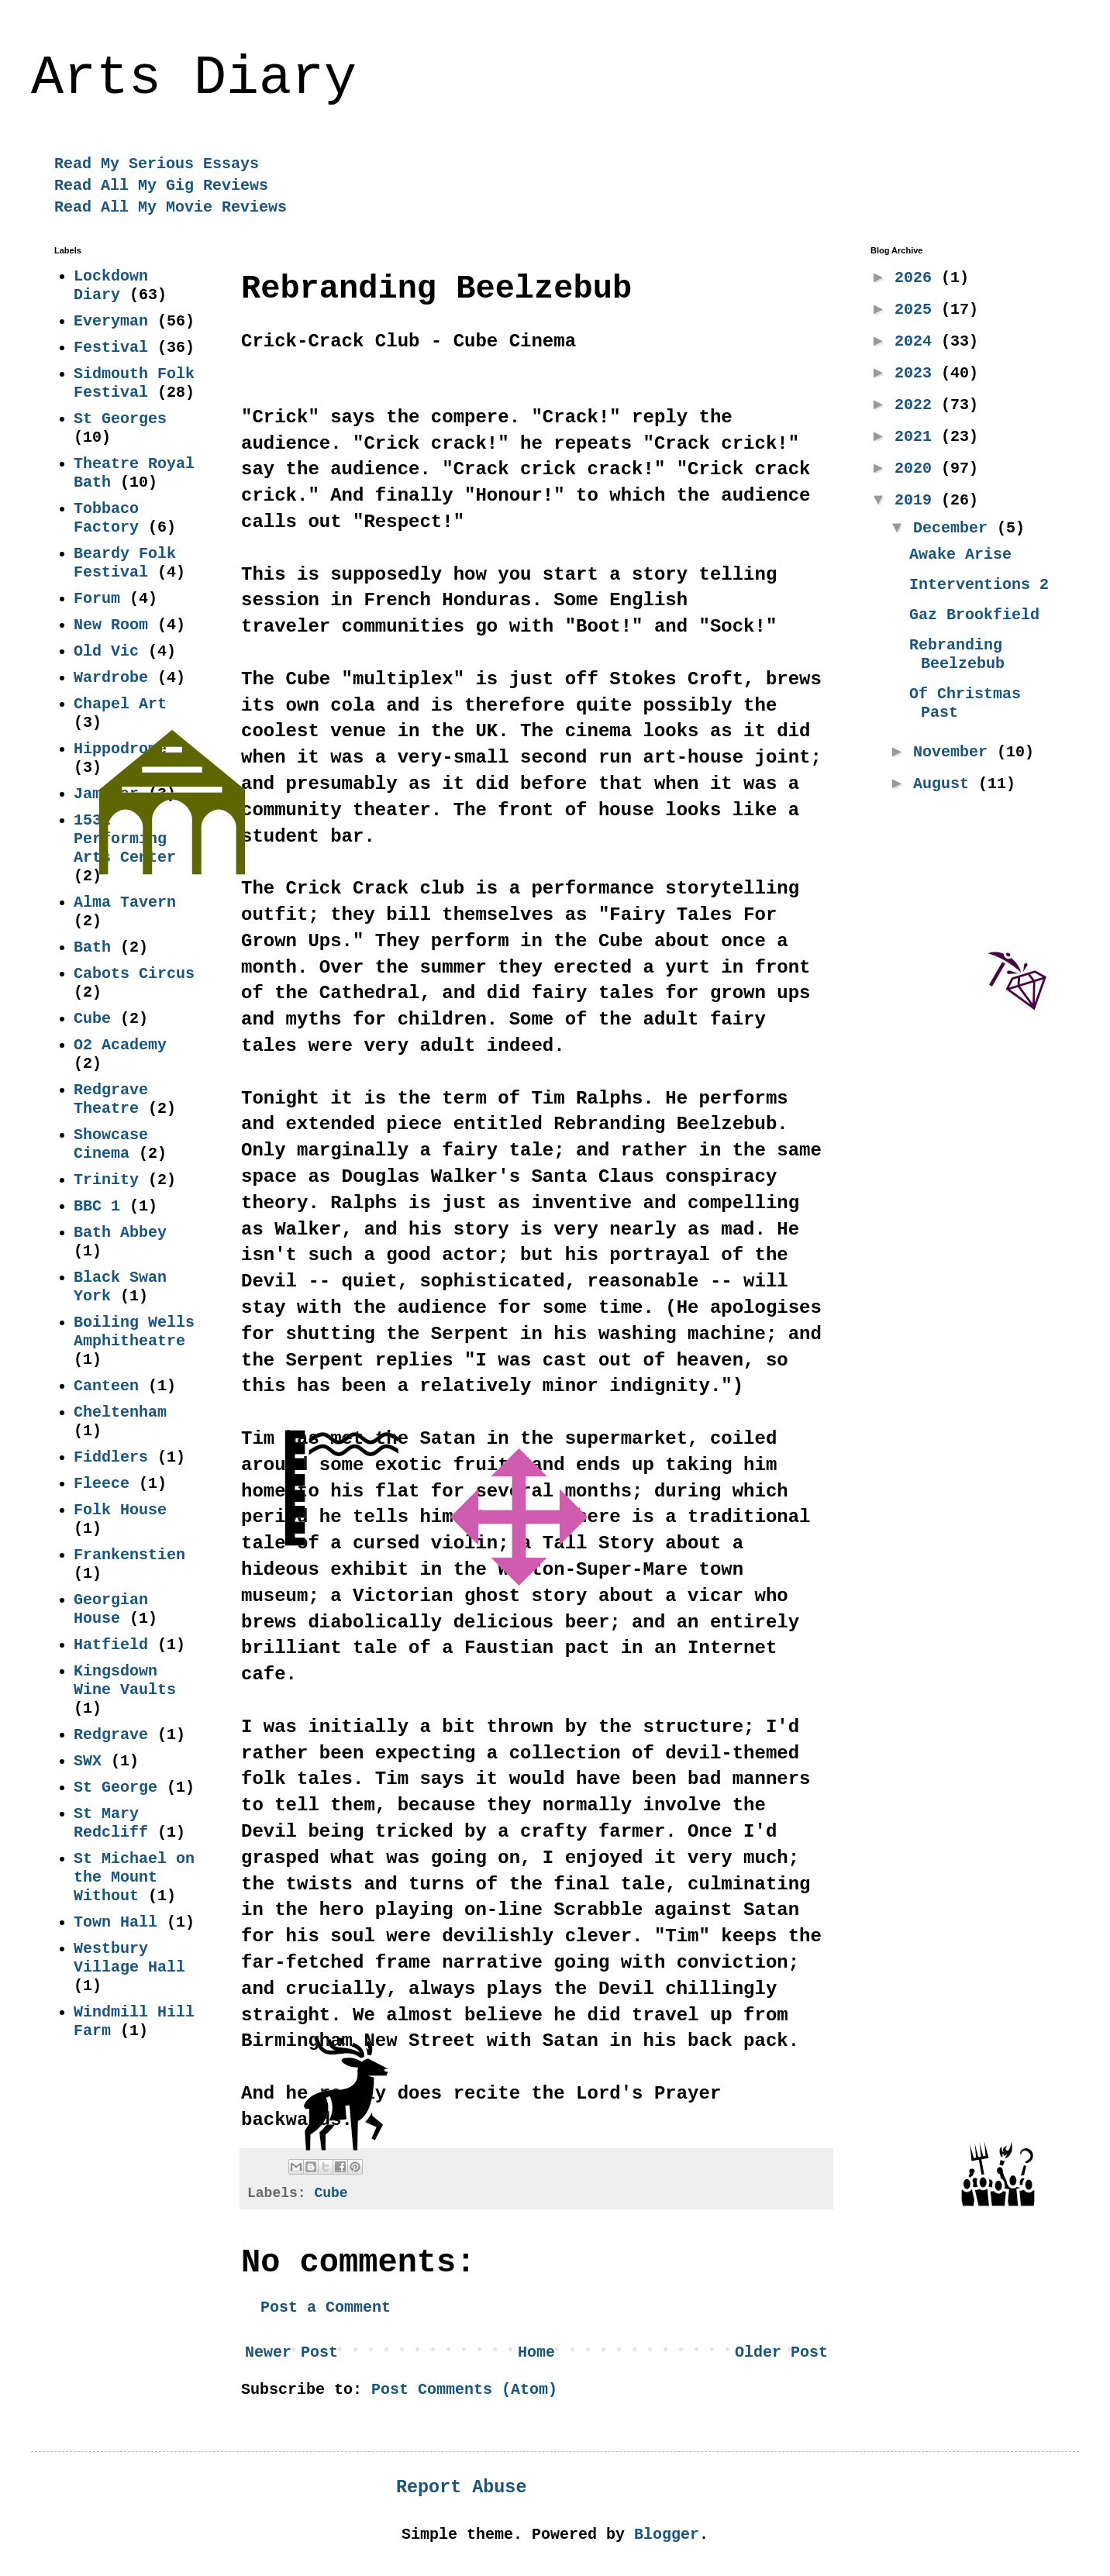 The height and width of the screenshot is (2576, 1110). What do you see at coordinates (346, 2093) in the screenshot?
I see `wildlife or nature category indicator` at bounding box center [346, 2093].